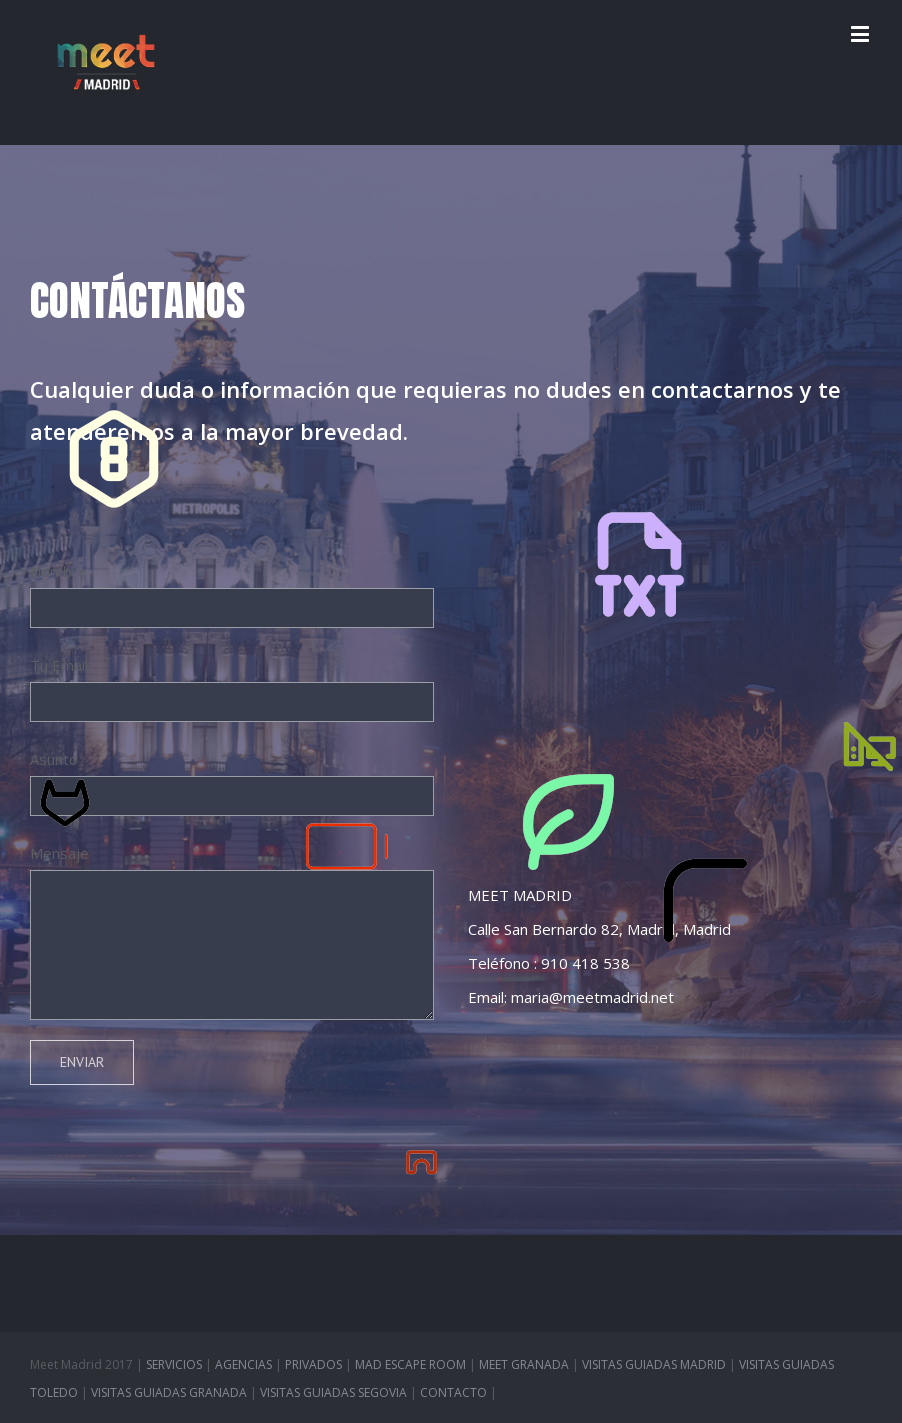 The height and width of the screenshot is (1423, 902). I want to click on text file type indicator, so click(639, 564).